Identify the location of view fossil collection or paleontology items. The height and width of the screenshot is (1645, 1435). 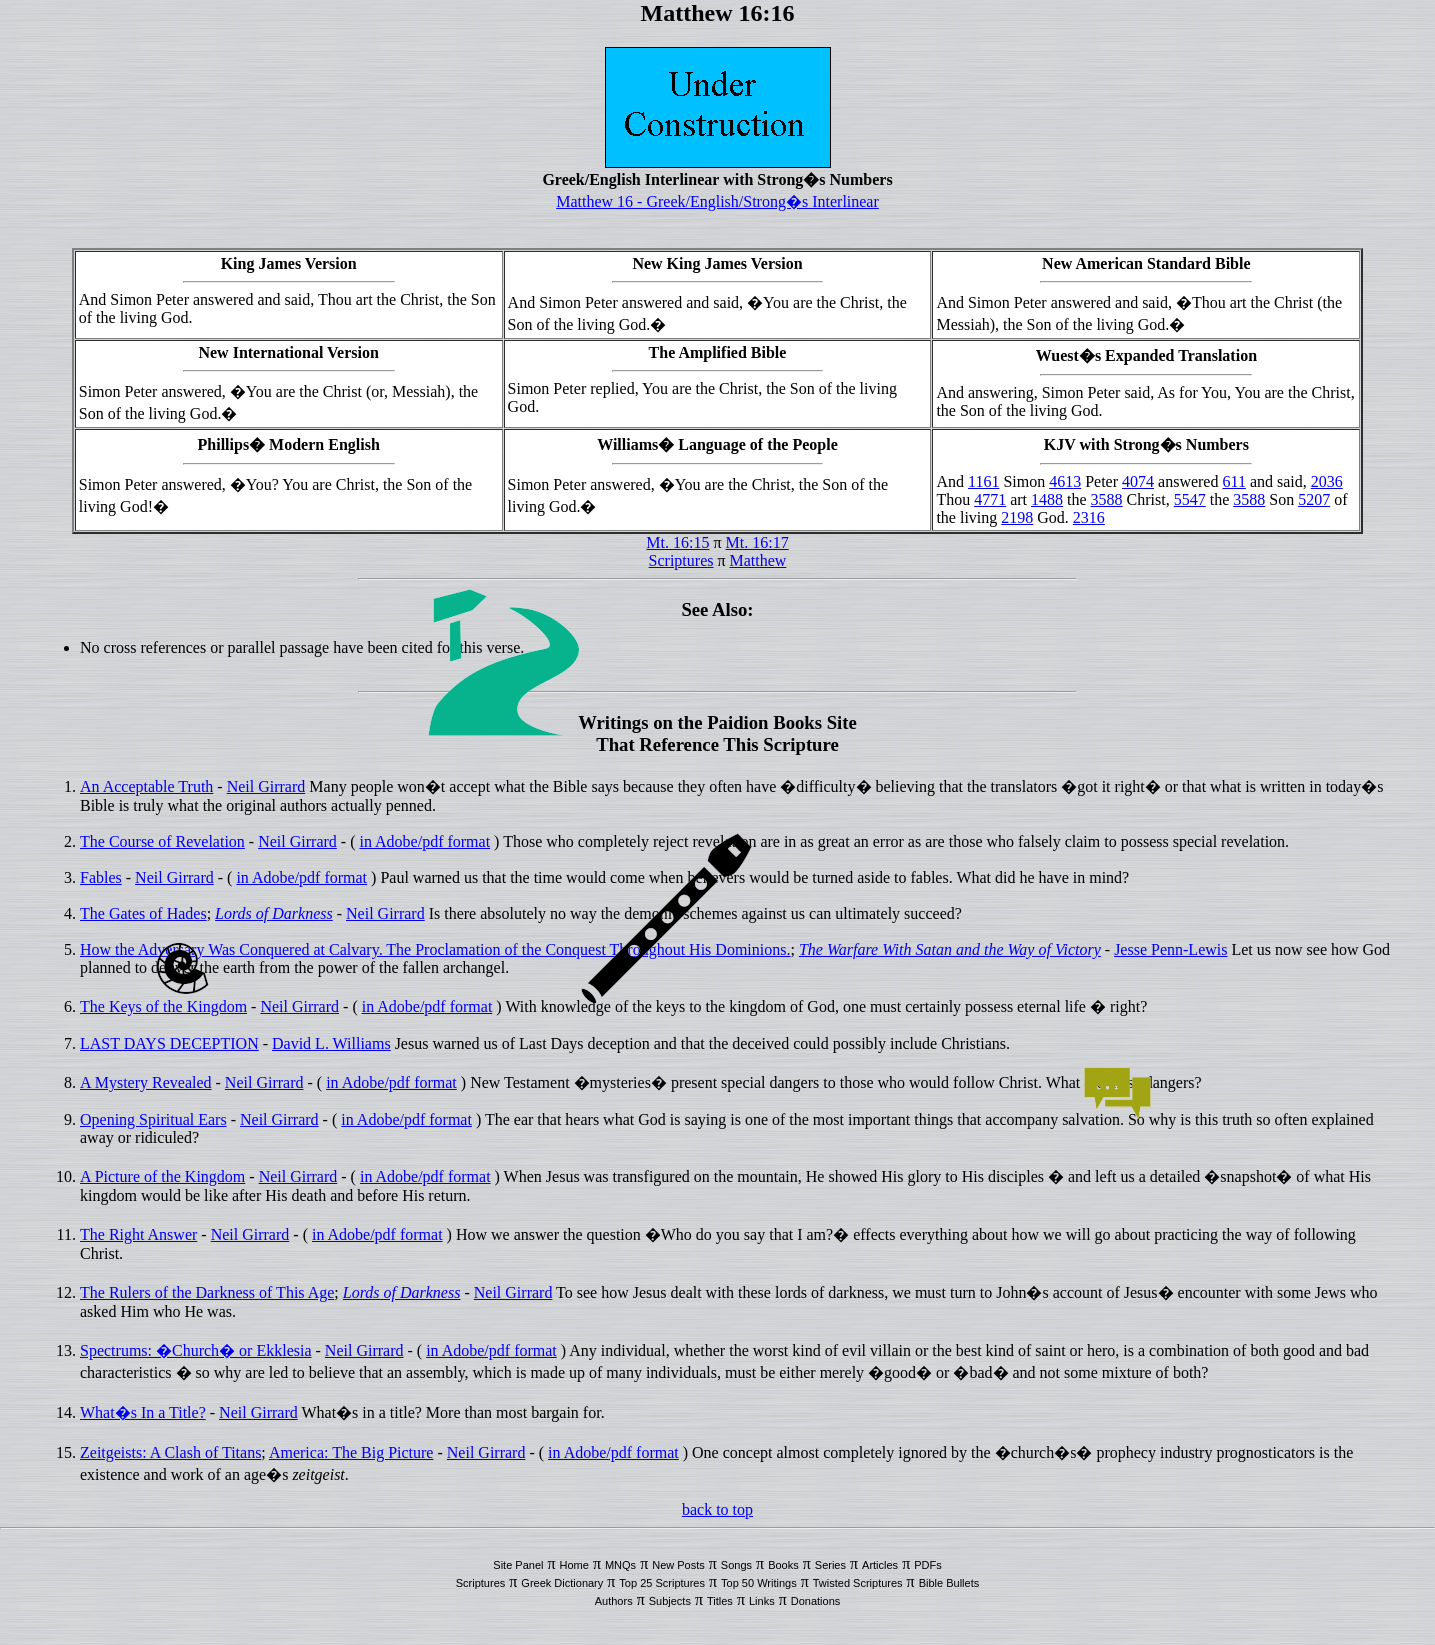
(182, 968).